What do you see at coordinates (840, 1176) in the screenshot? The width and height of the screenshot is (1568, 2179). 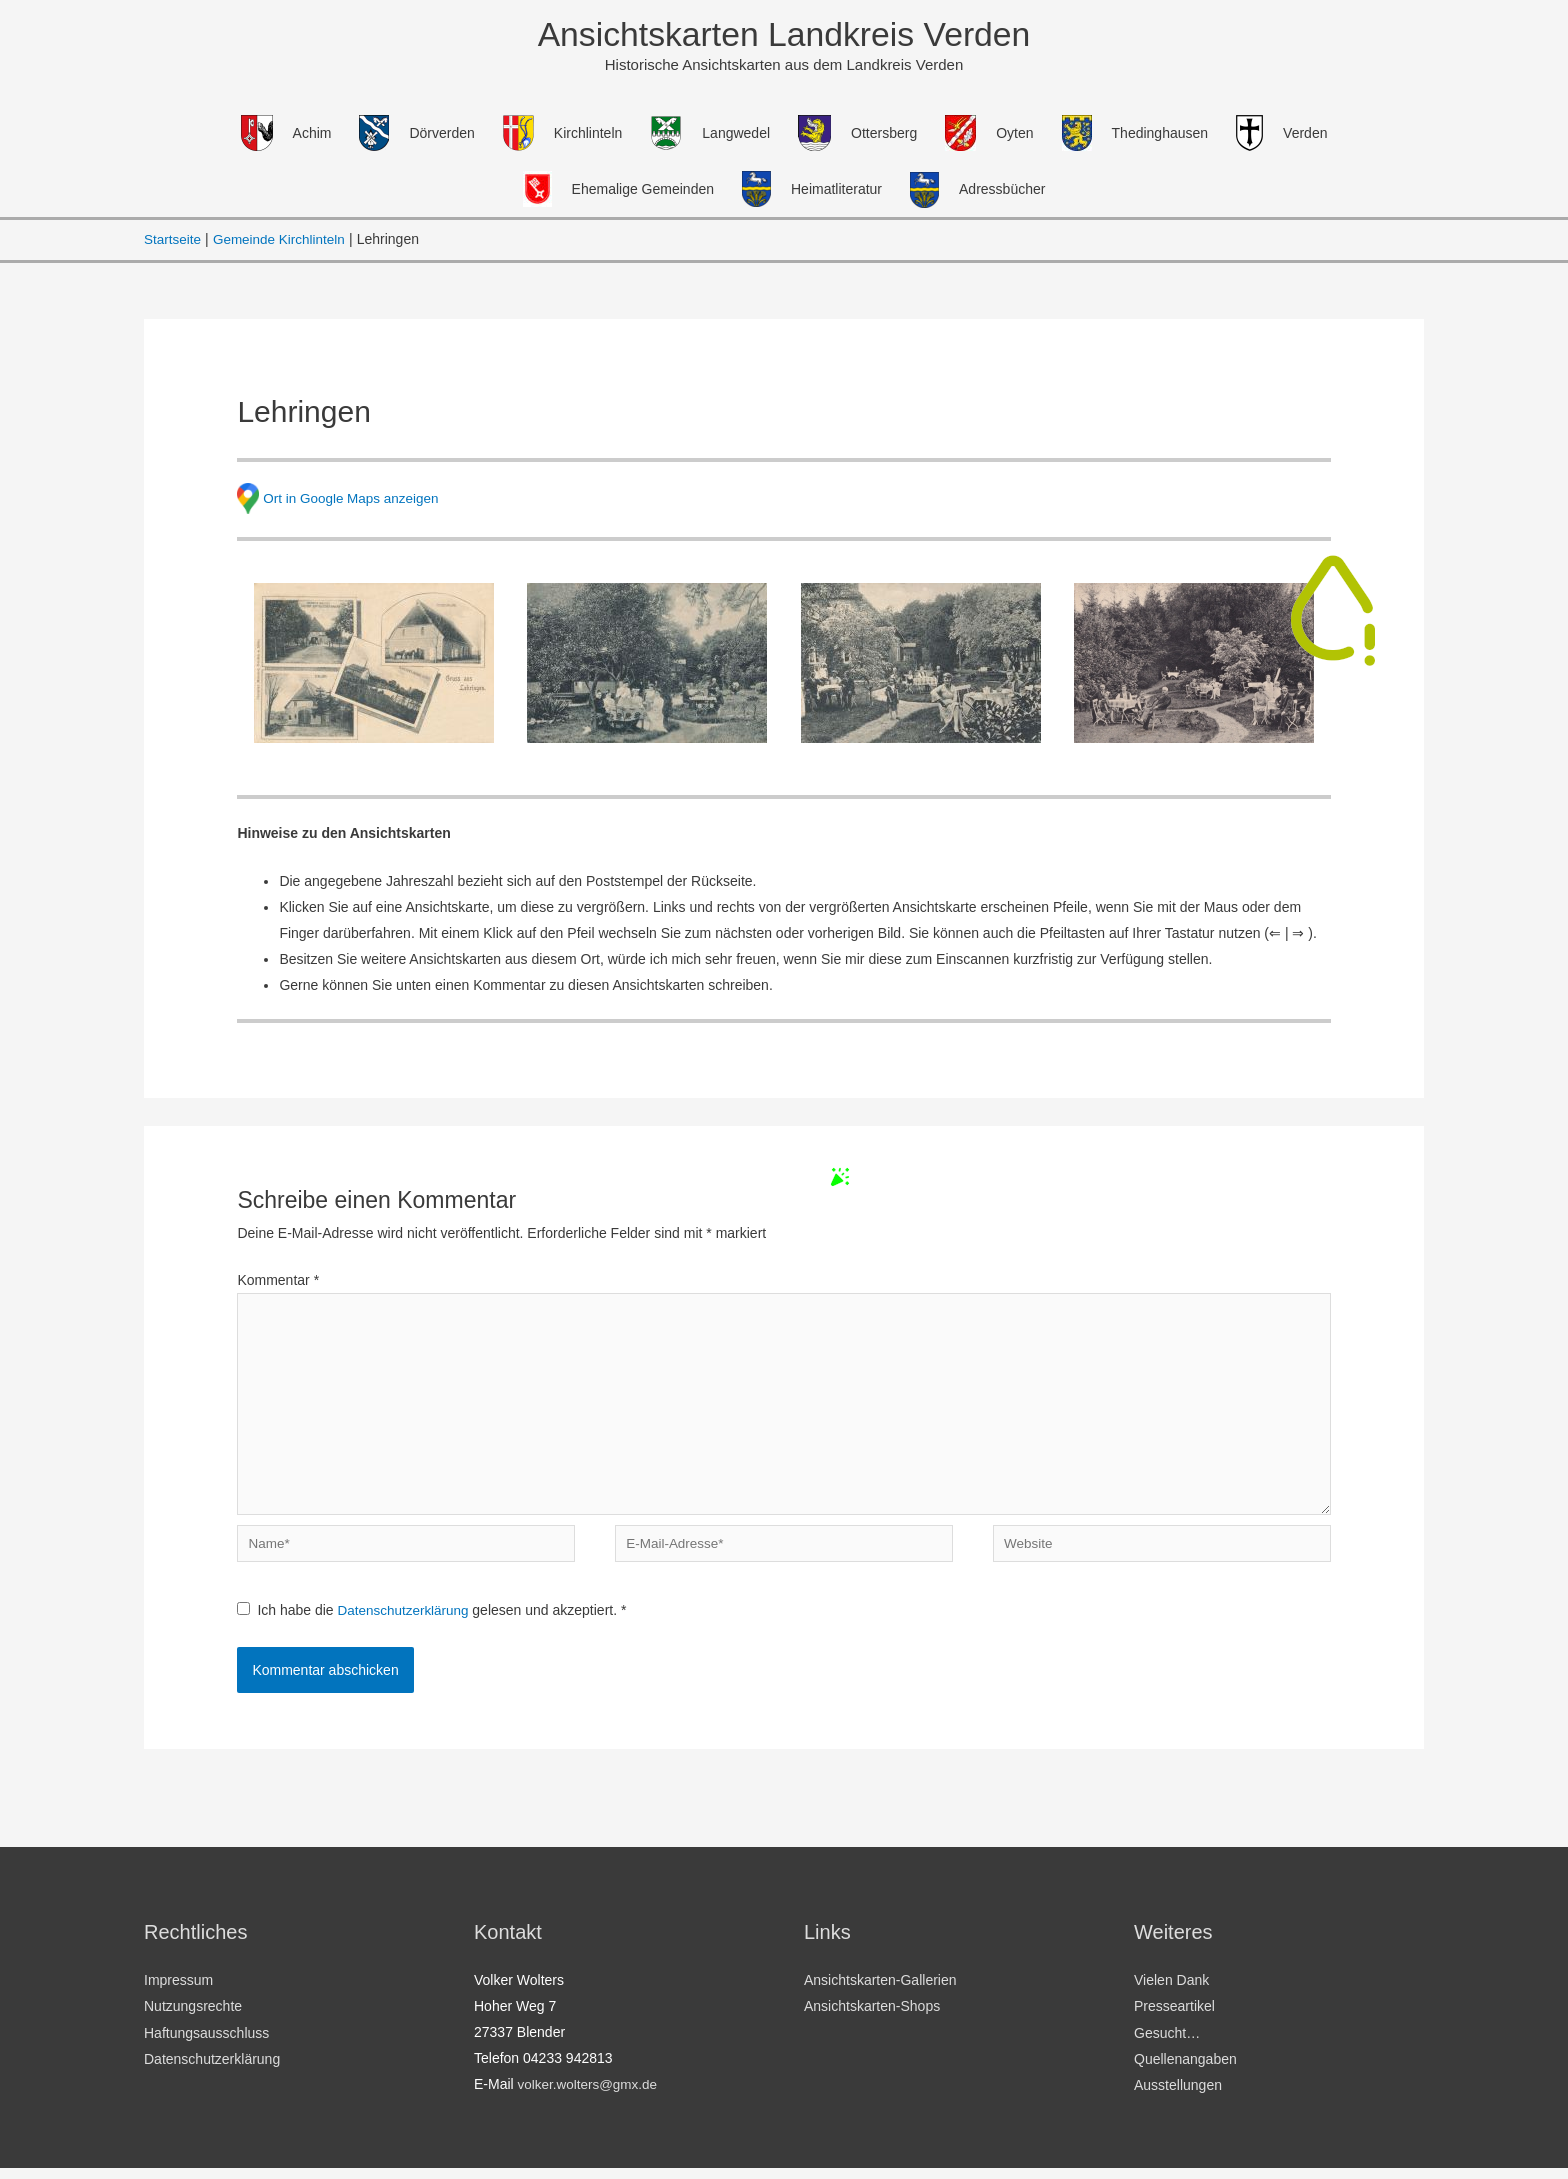 I see `celebration or success state indicator` at bounding box center [840, 1176].